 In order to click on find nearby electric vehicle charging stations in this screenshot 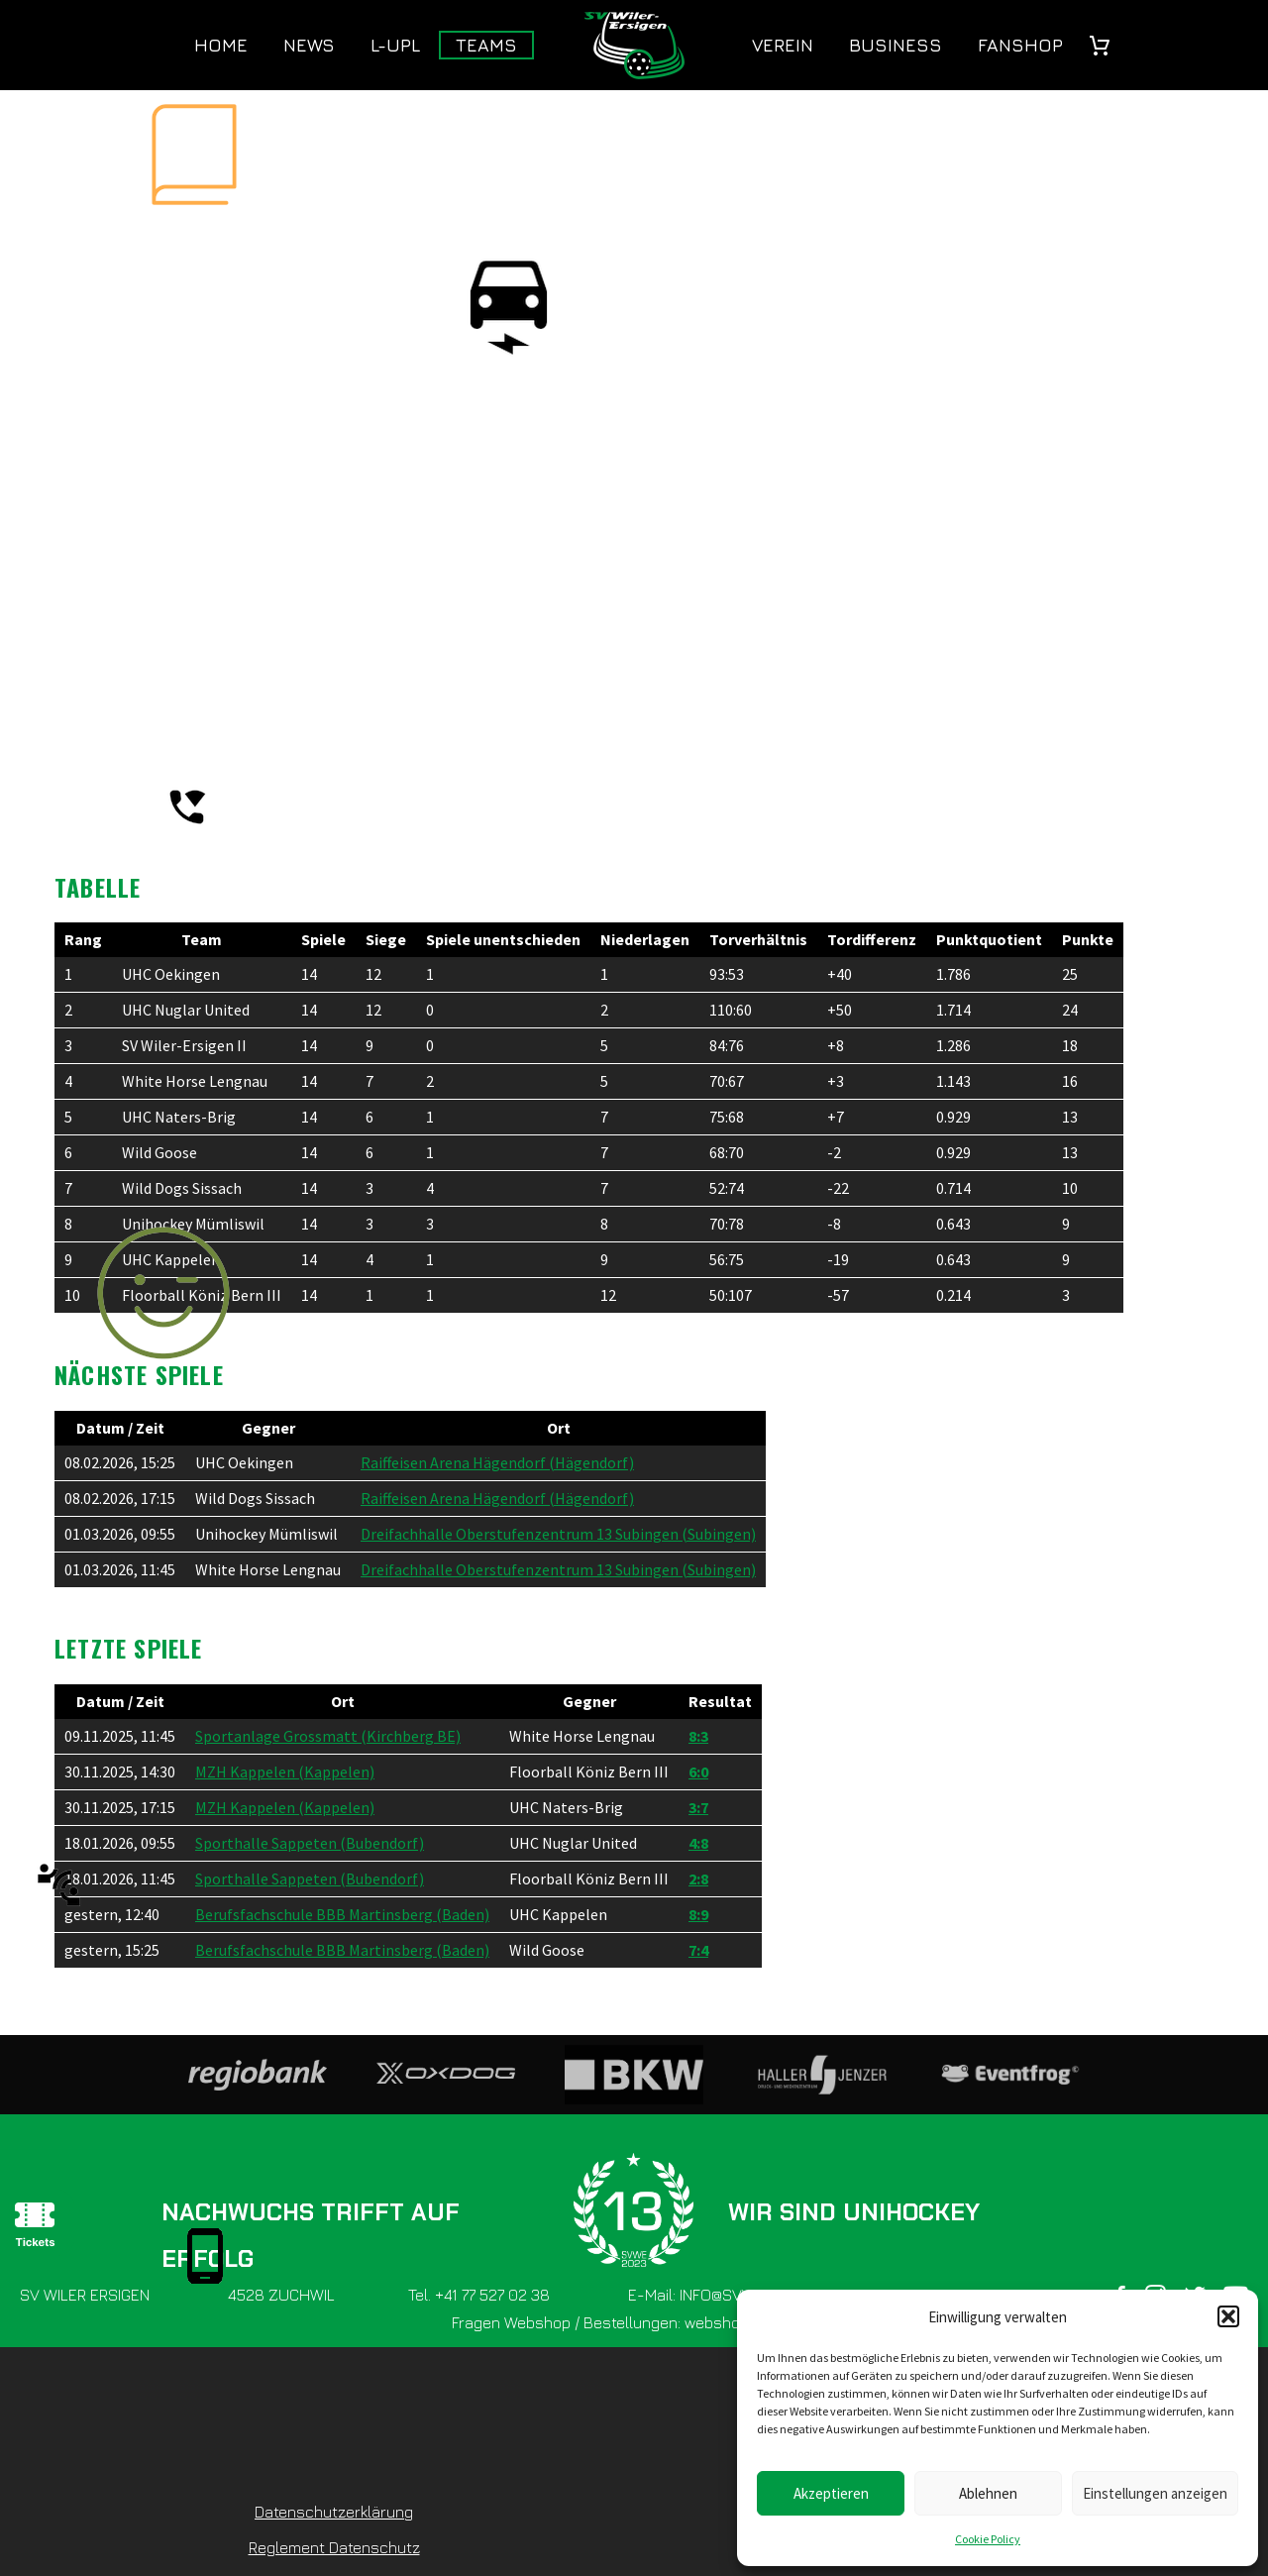, I will do `click(508, 307)`.